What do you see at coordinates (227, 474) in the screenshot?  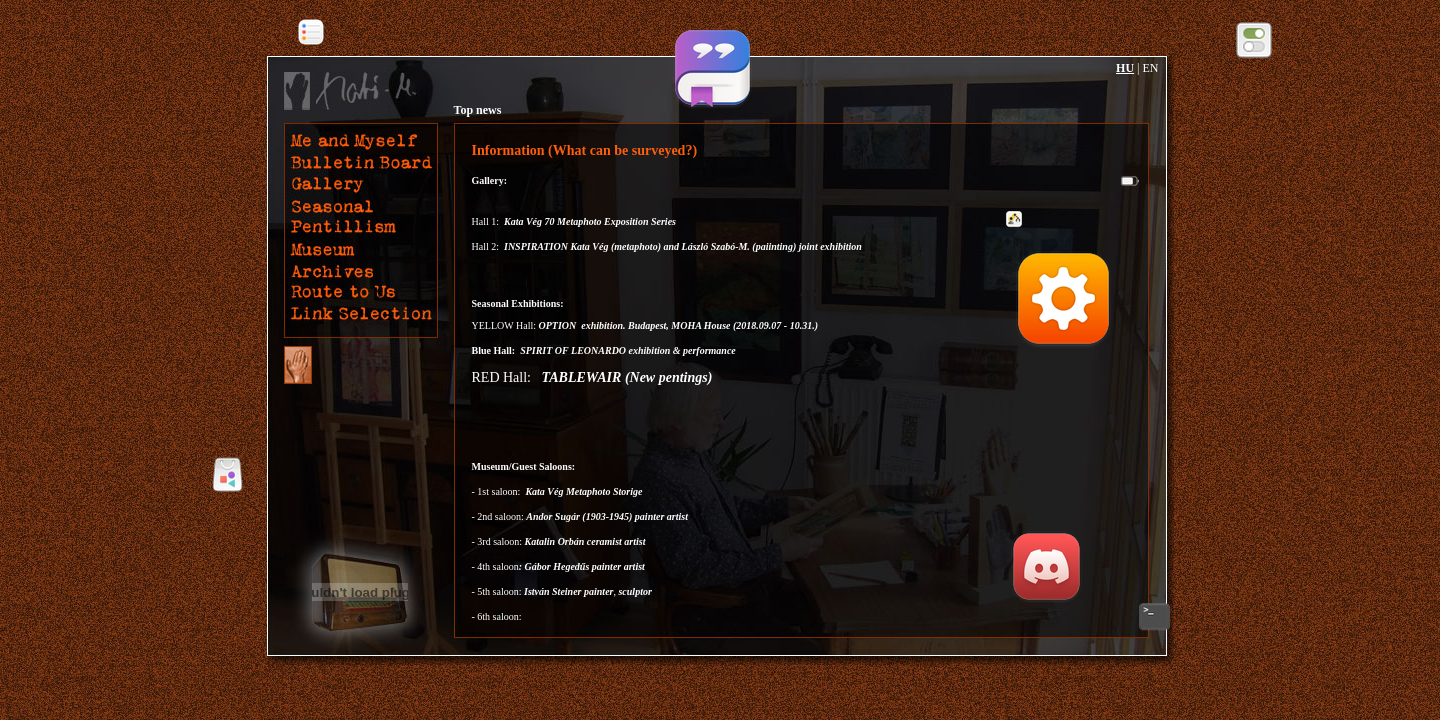 I see `open the software center to browse and install apps` at bounding box center [227, 474].